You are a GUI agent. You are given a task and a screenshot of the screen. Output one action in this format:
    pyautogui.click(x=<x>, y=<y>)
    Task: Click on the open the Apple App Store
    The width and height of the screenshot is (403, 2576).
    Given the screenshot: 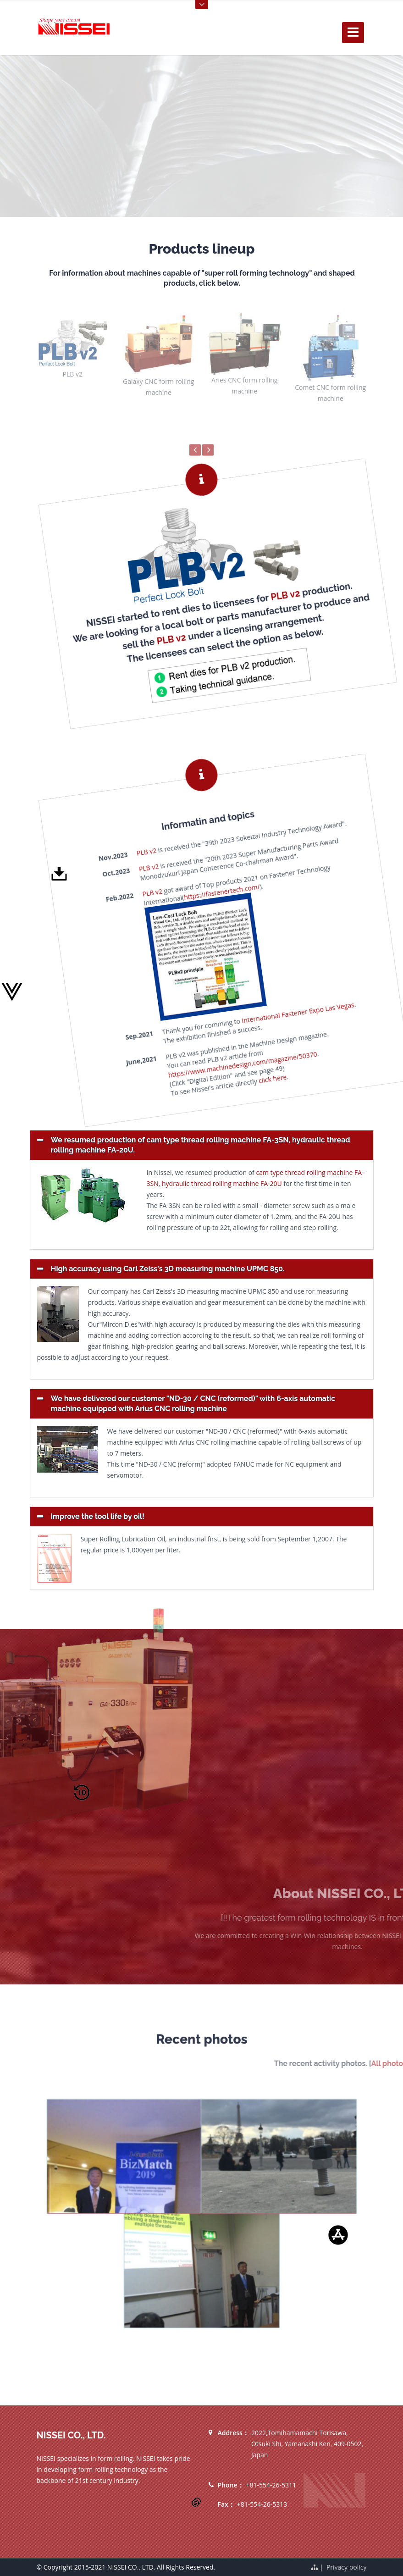 What is the action you would take?
    pyautogui.click(x=338, y=2235)
    